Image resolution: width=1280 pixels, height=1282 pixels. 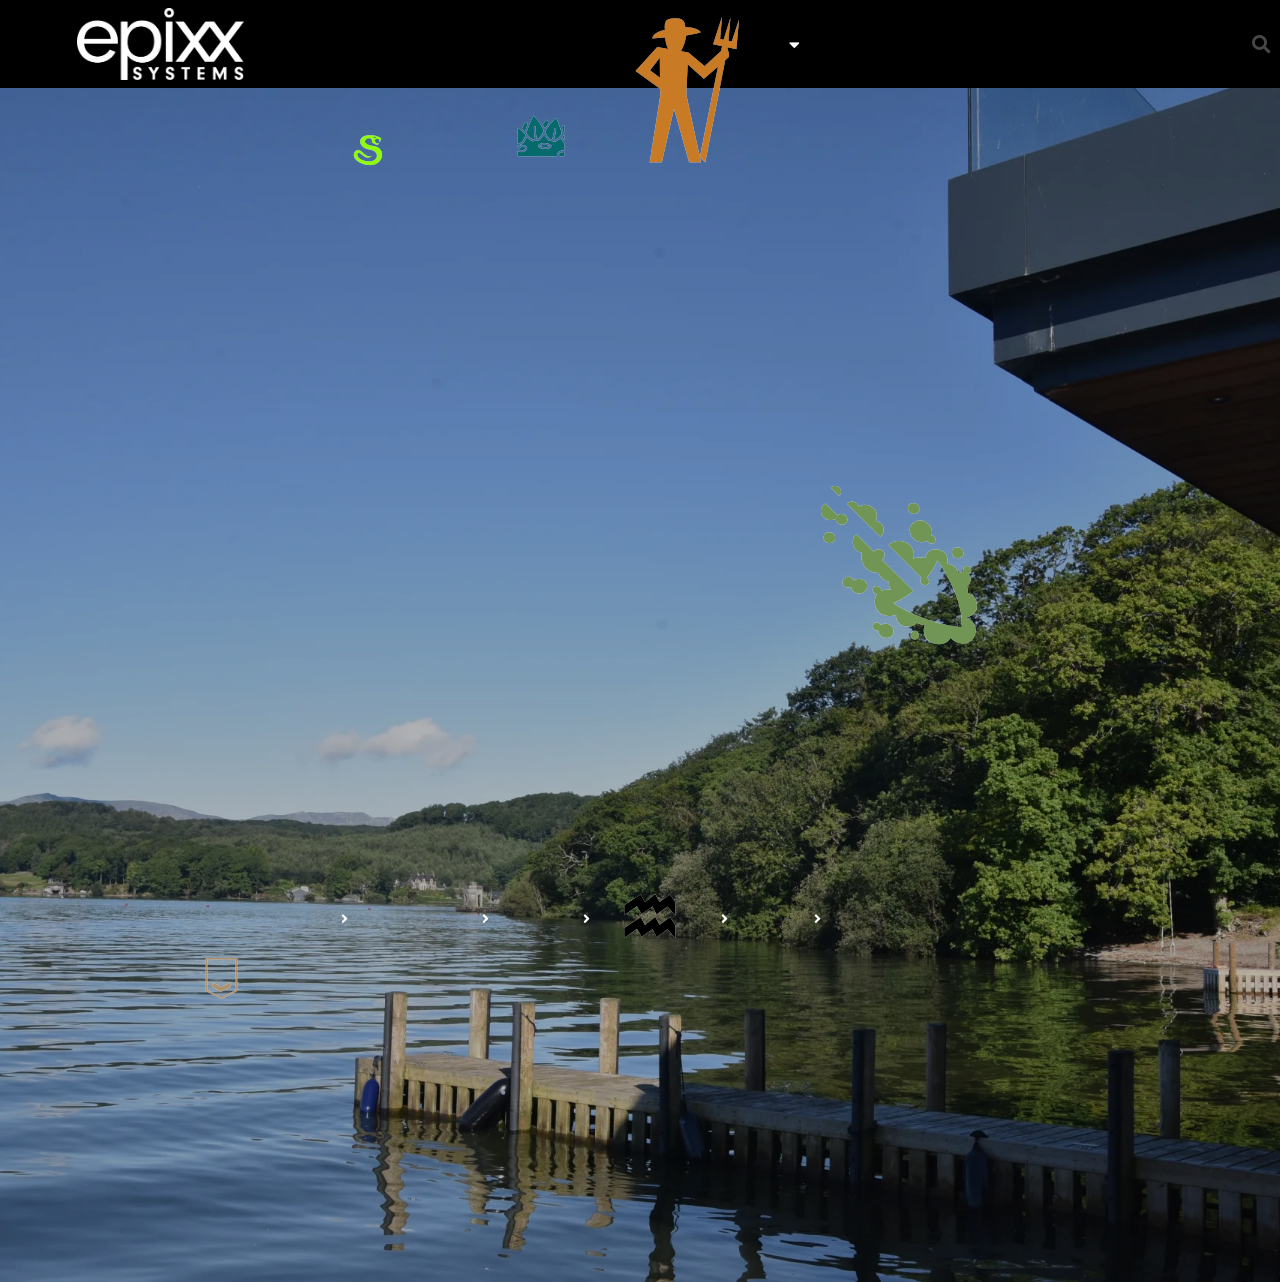 I want to click on aquarius zodiac sign indicator, so click(x=650, y=916).